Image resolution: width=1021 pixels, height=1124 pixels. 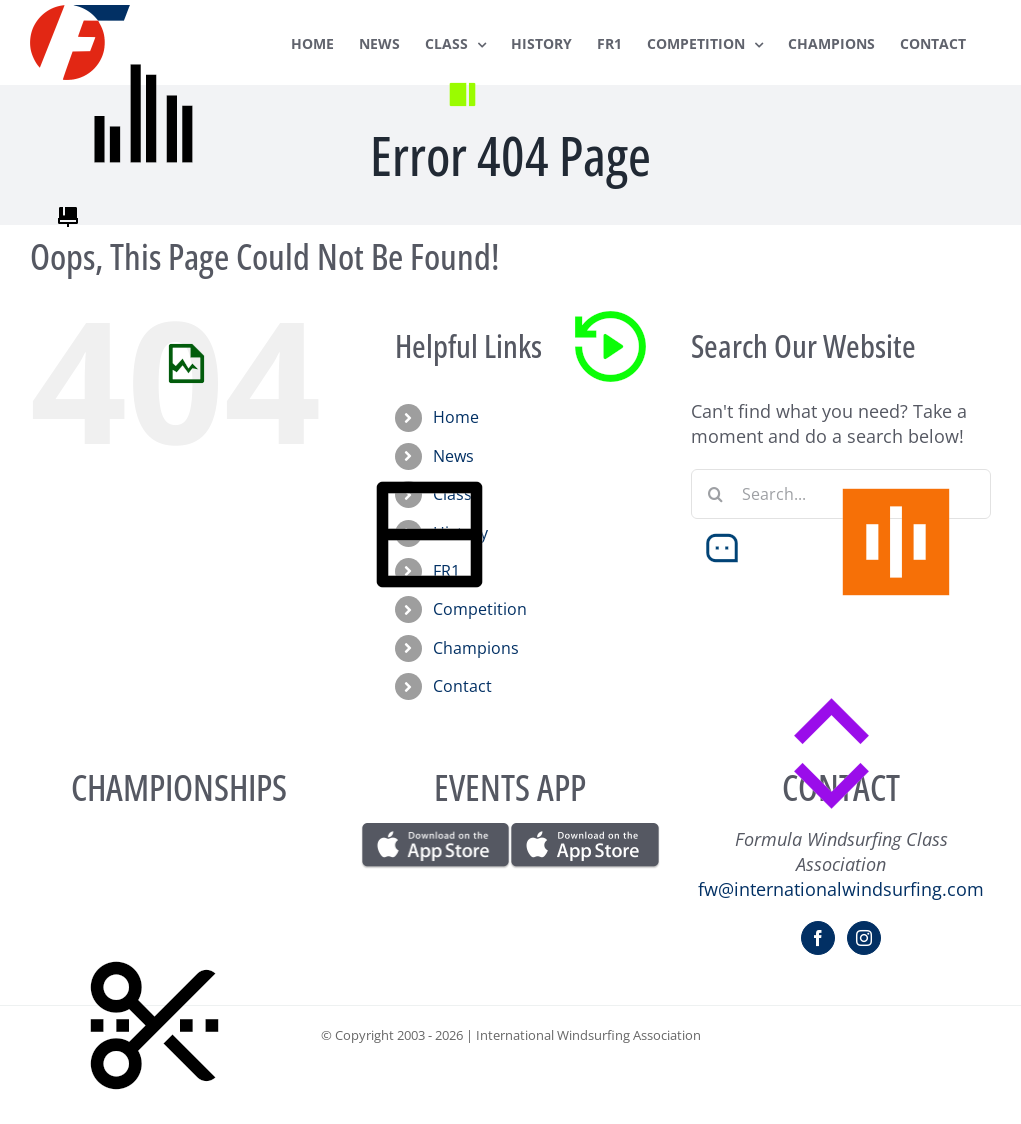 What do you see at coordinates (831, 753) in the screenshot?
I see `expand or collapse content vertically` at bounding box center [831, 753].